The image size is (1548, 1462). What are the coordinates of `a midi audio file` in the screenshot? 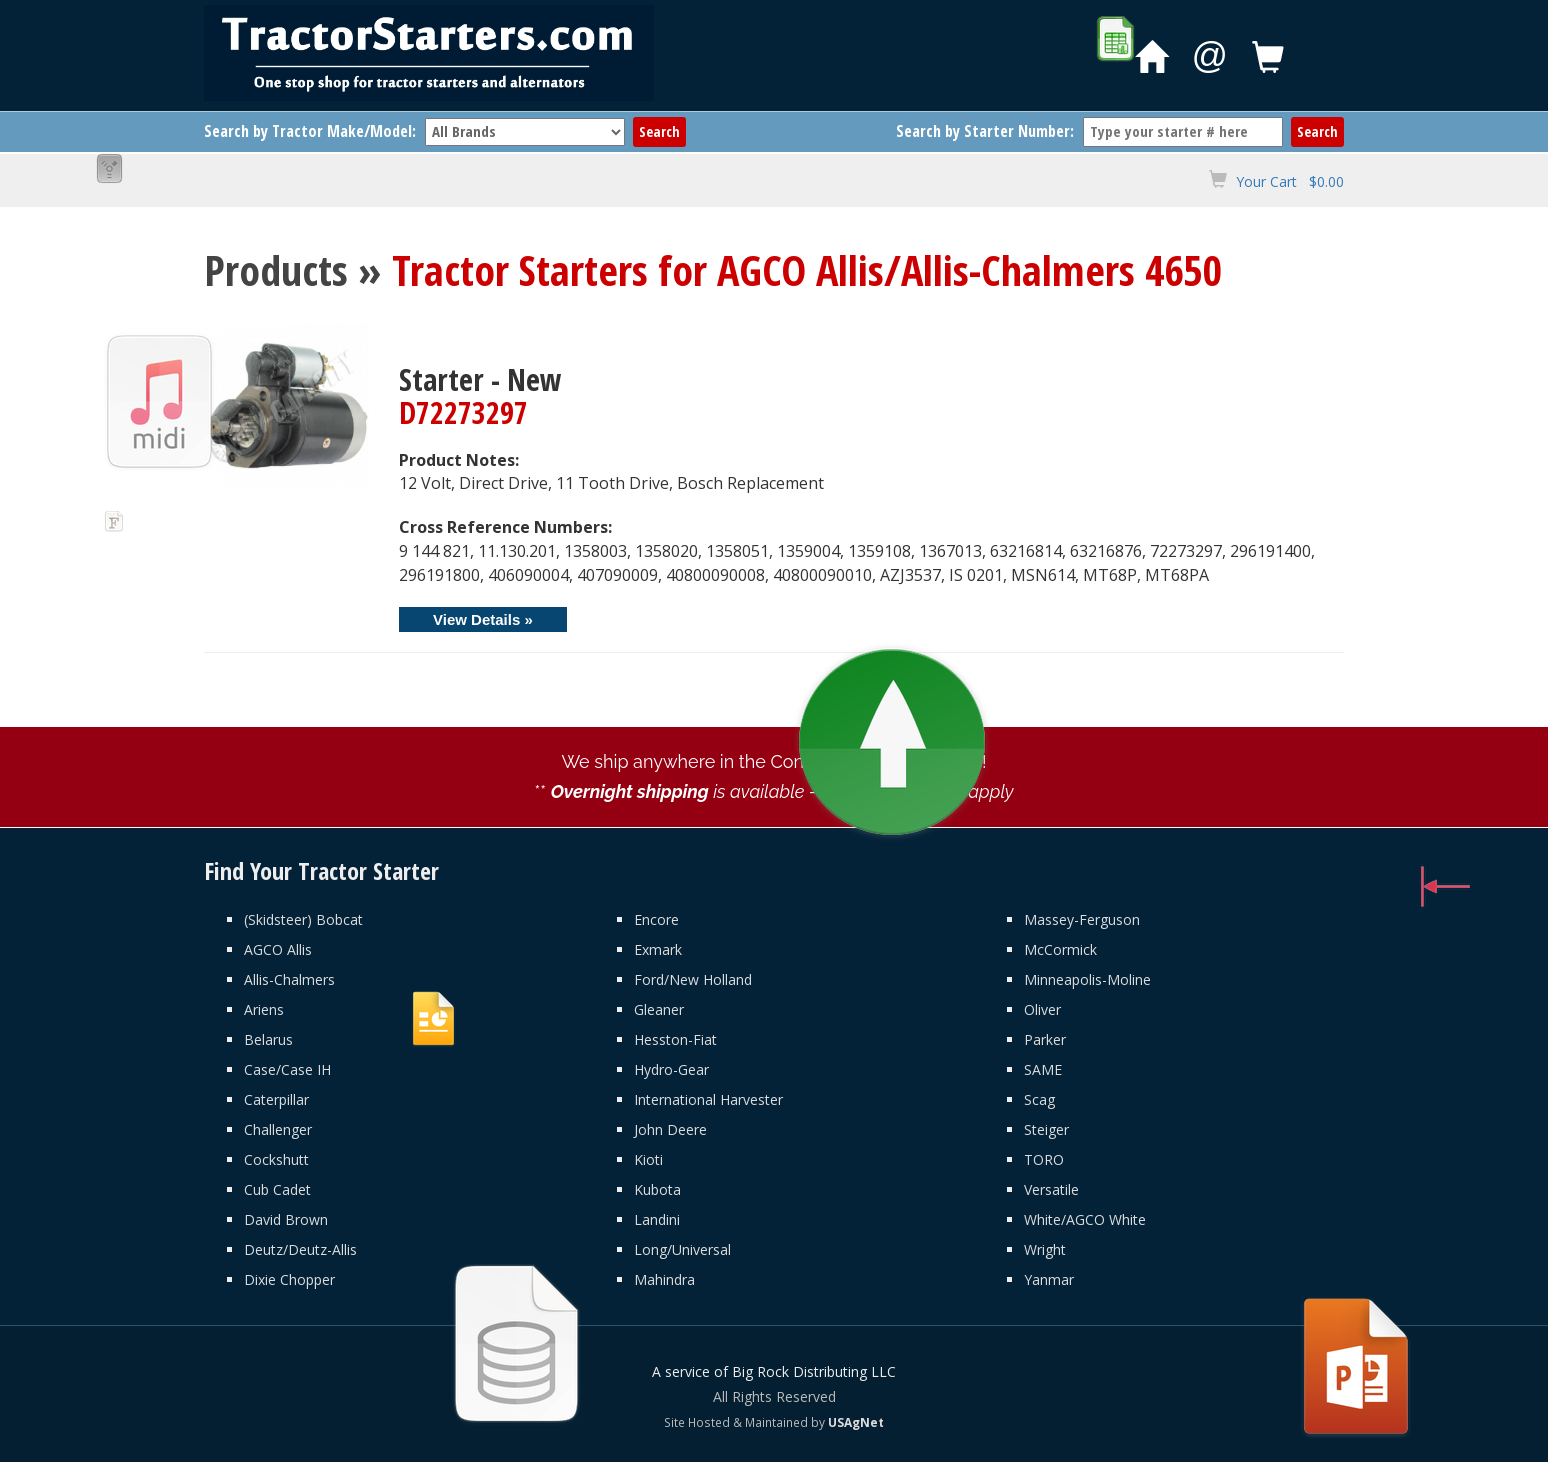 It's located at (159, 401).